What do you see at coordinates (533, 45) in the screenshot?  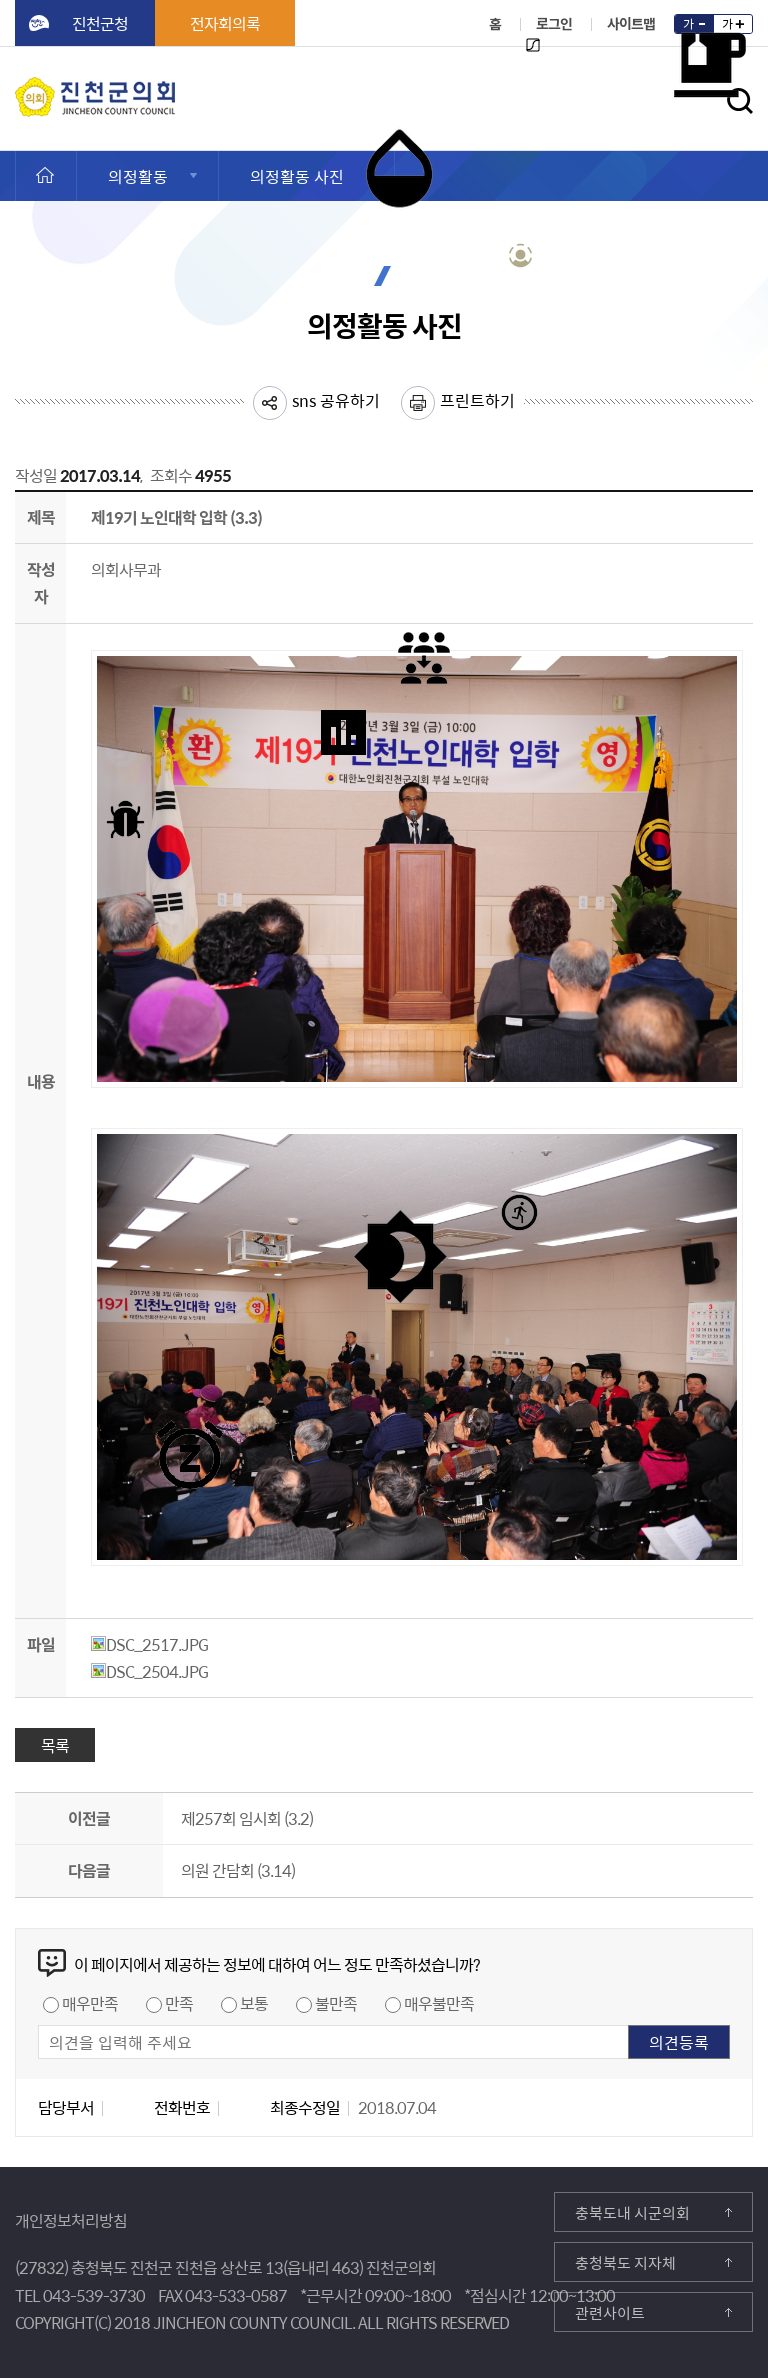 I see `adjust display contrast settings` at bounding box center [533, 45].